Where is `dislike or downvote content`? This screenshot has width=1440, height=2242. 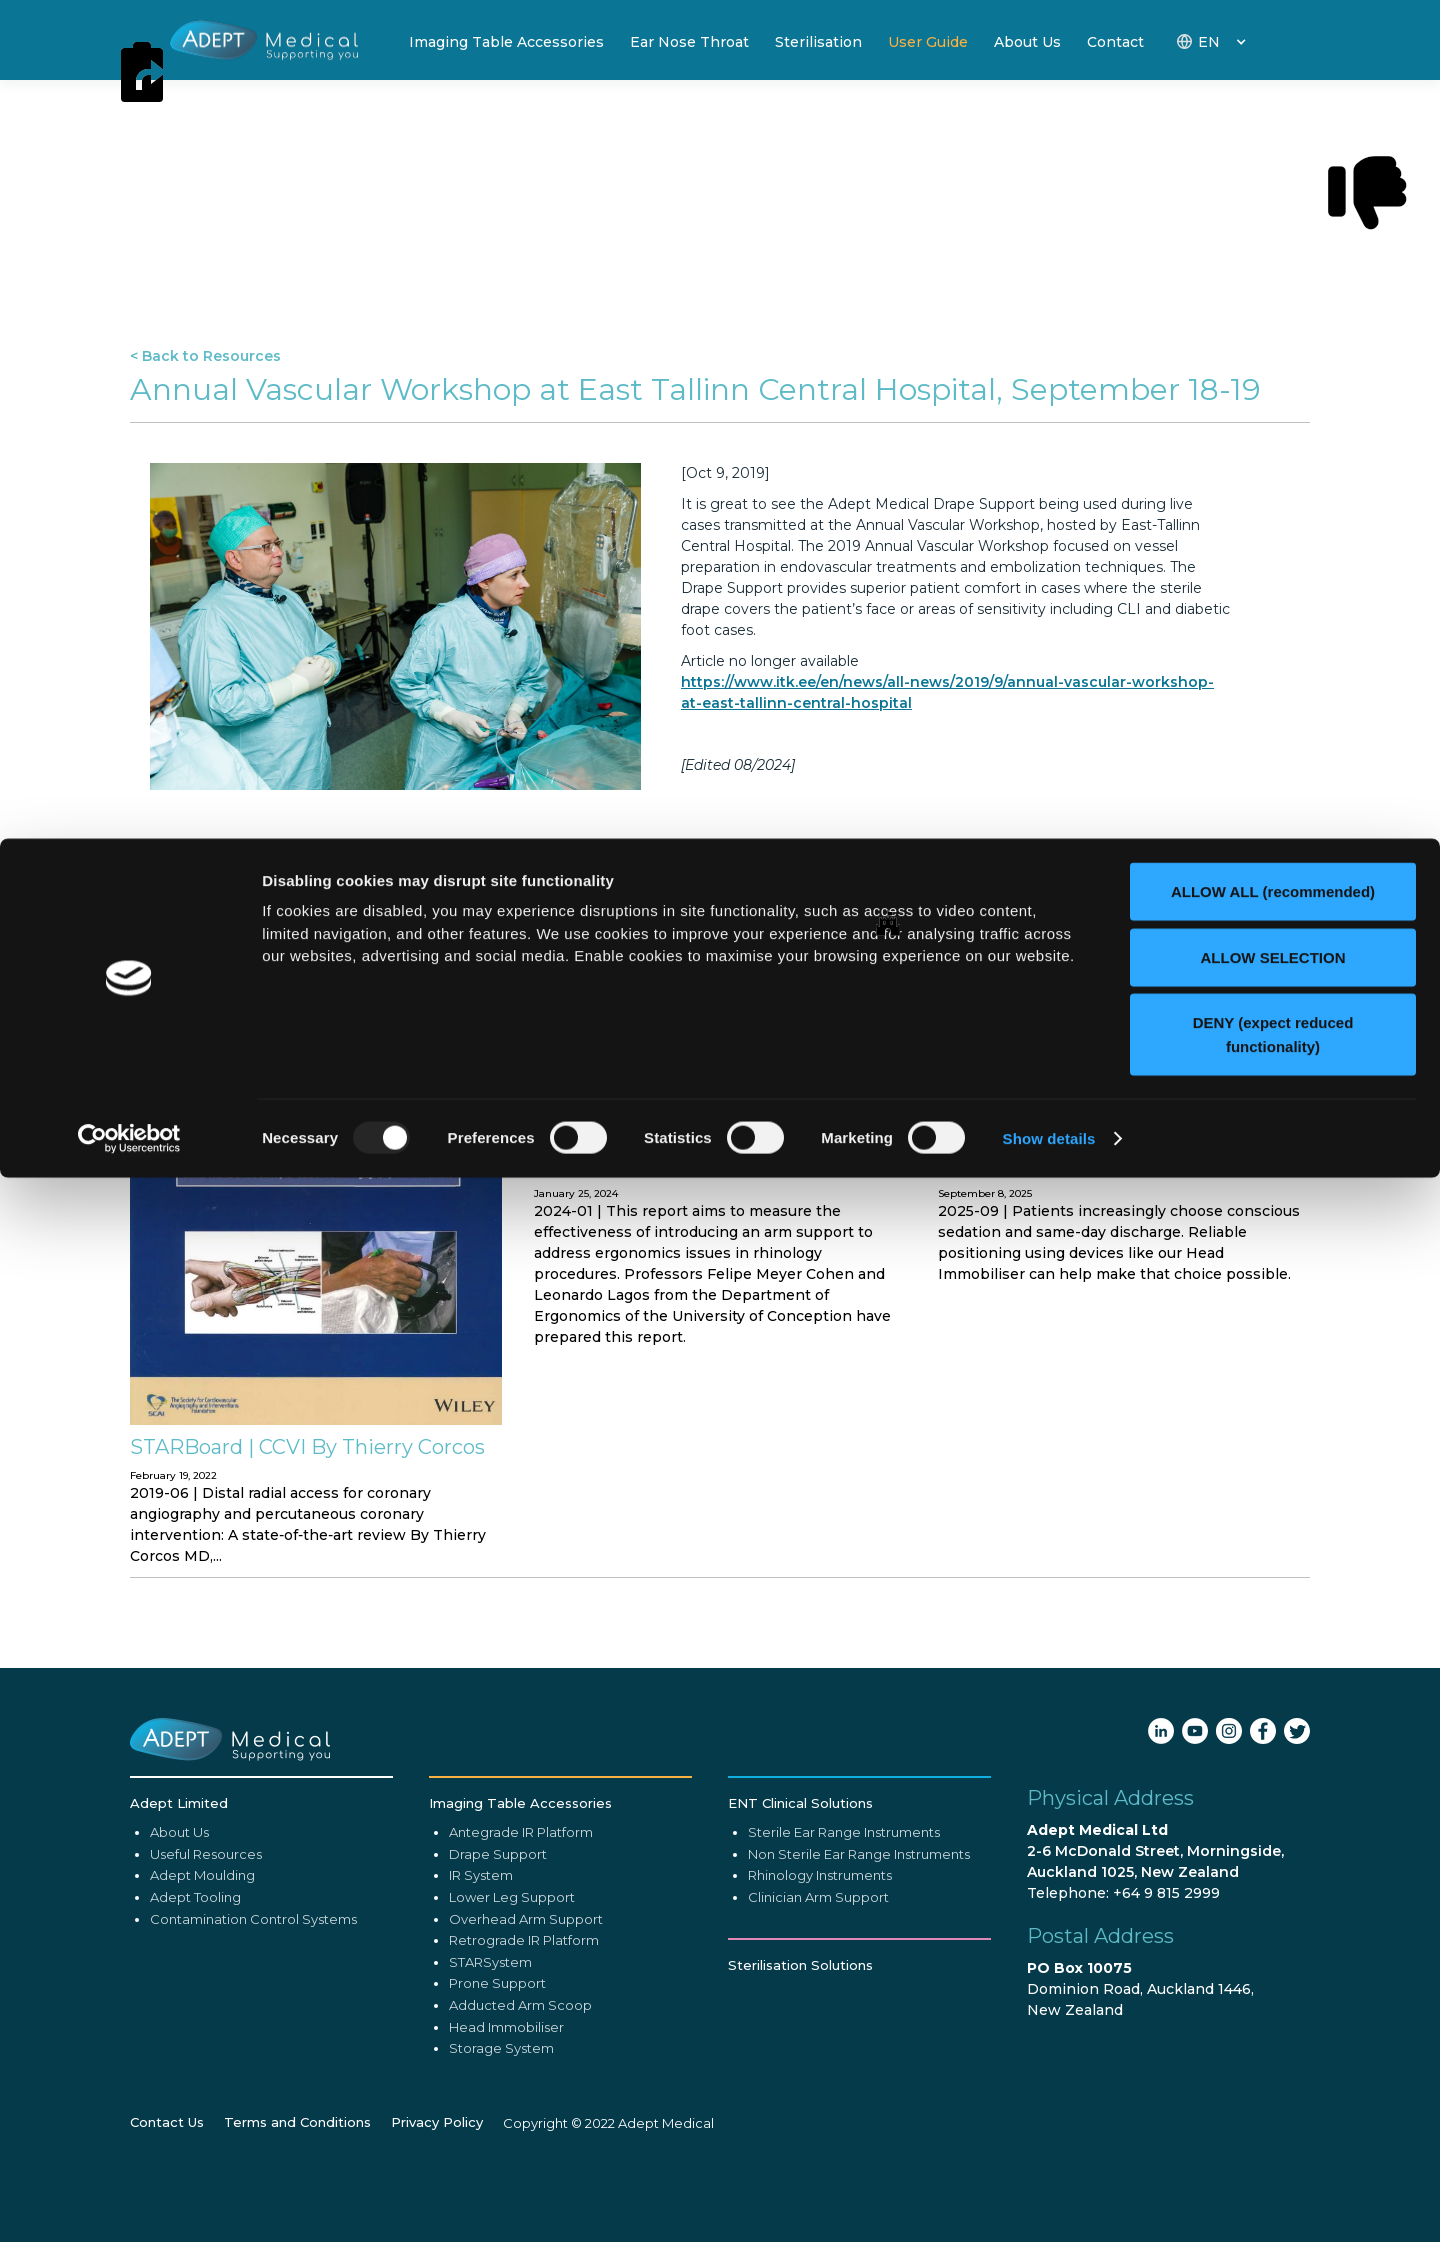 dislike or downvote content is located at coordinates (1368, 191).